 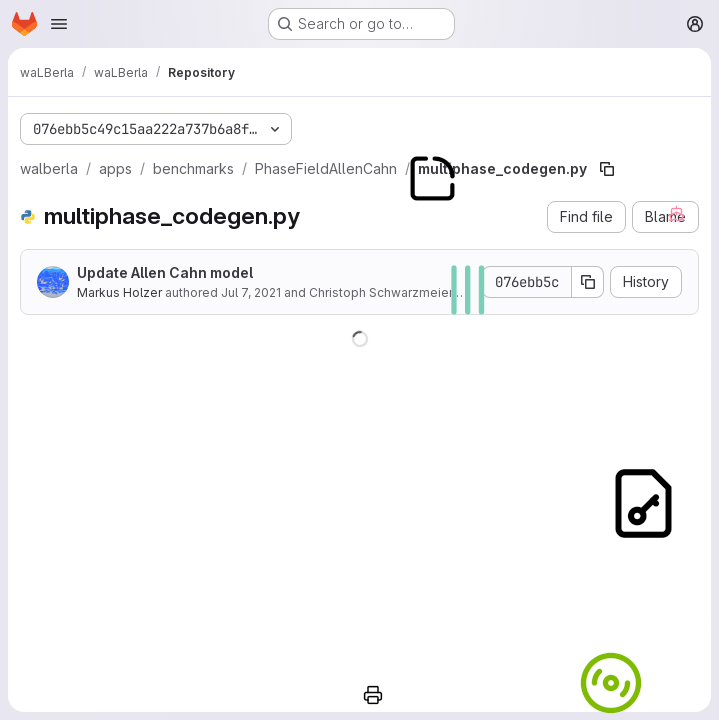 I want to click on access an encrypted or password-protected file, so click(x=643, y=503).